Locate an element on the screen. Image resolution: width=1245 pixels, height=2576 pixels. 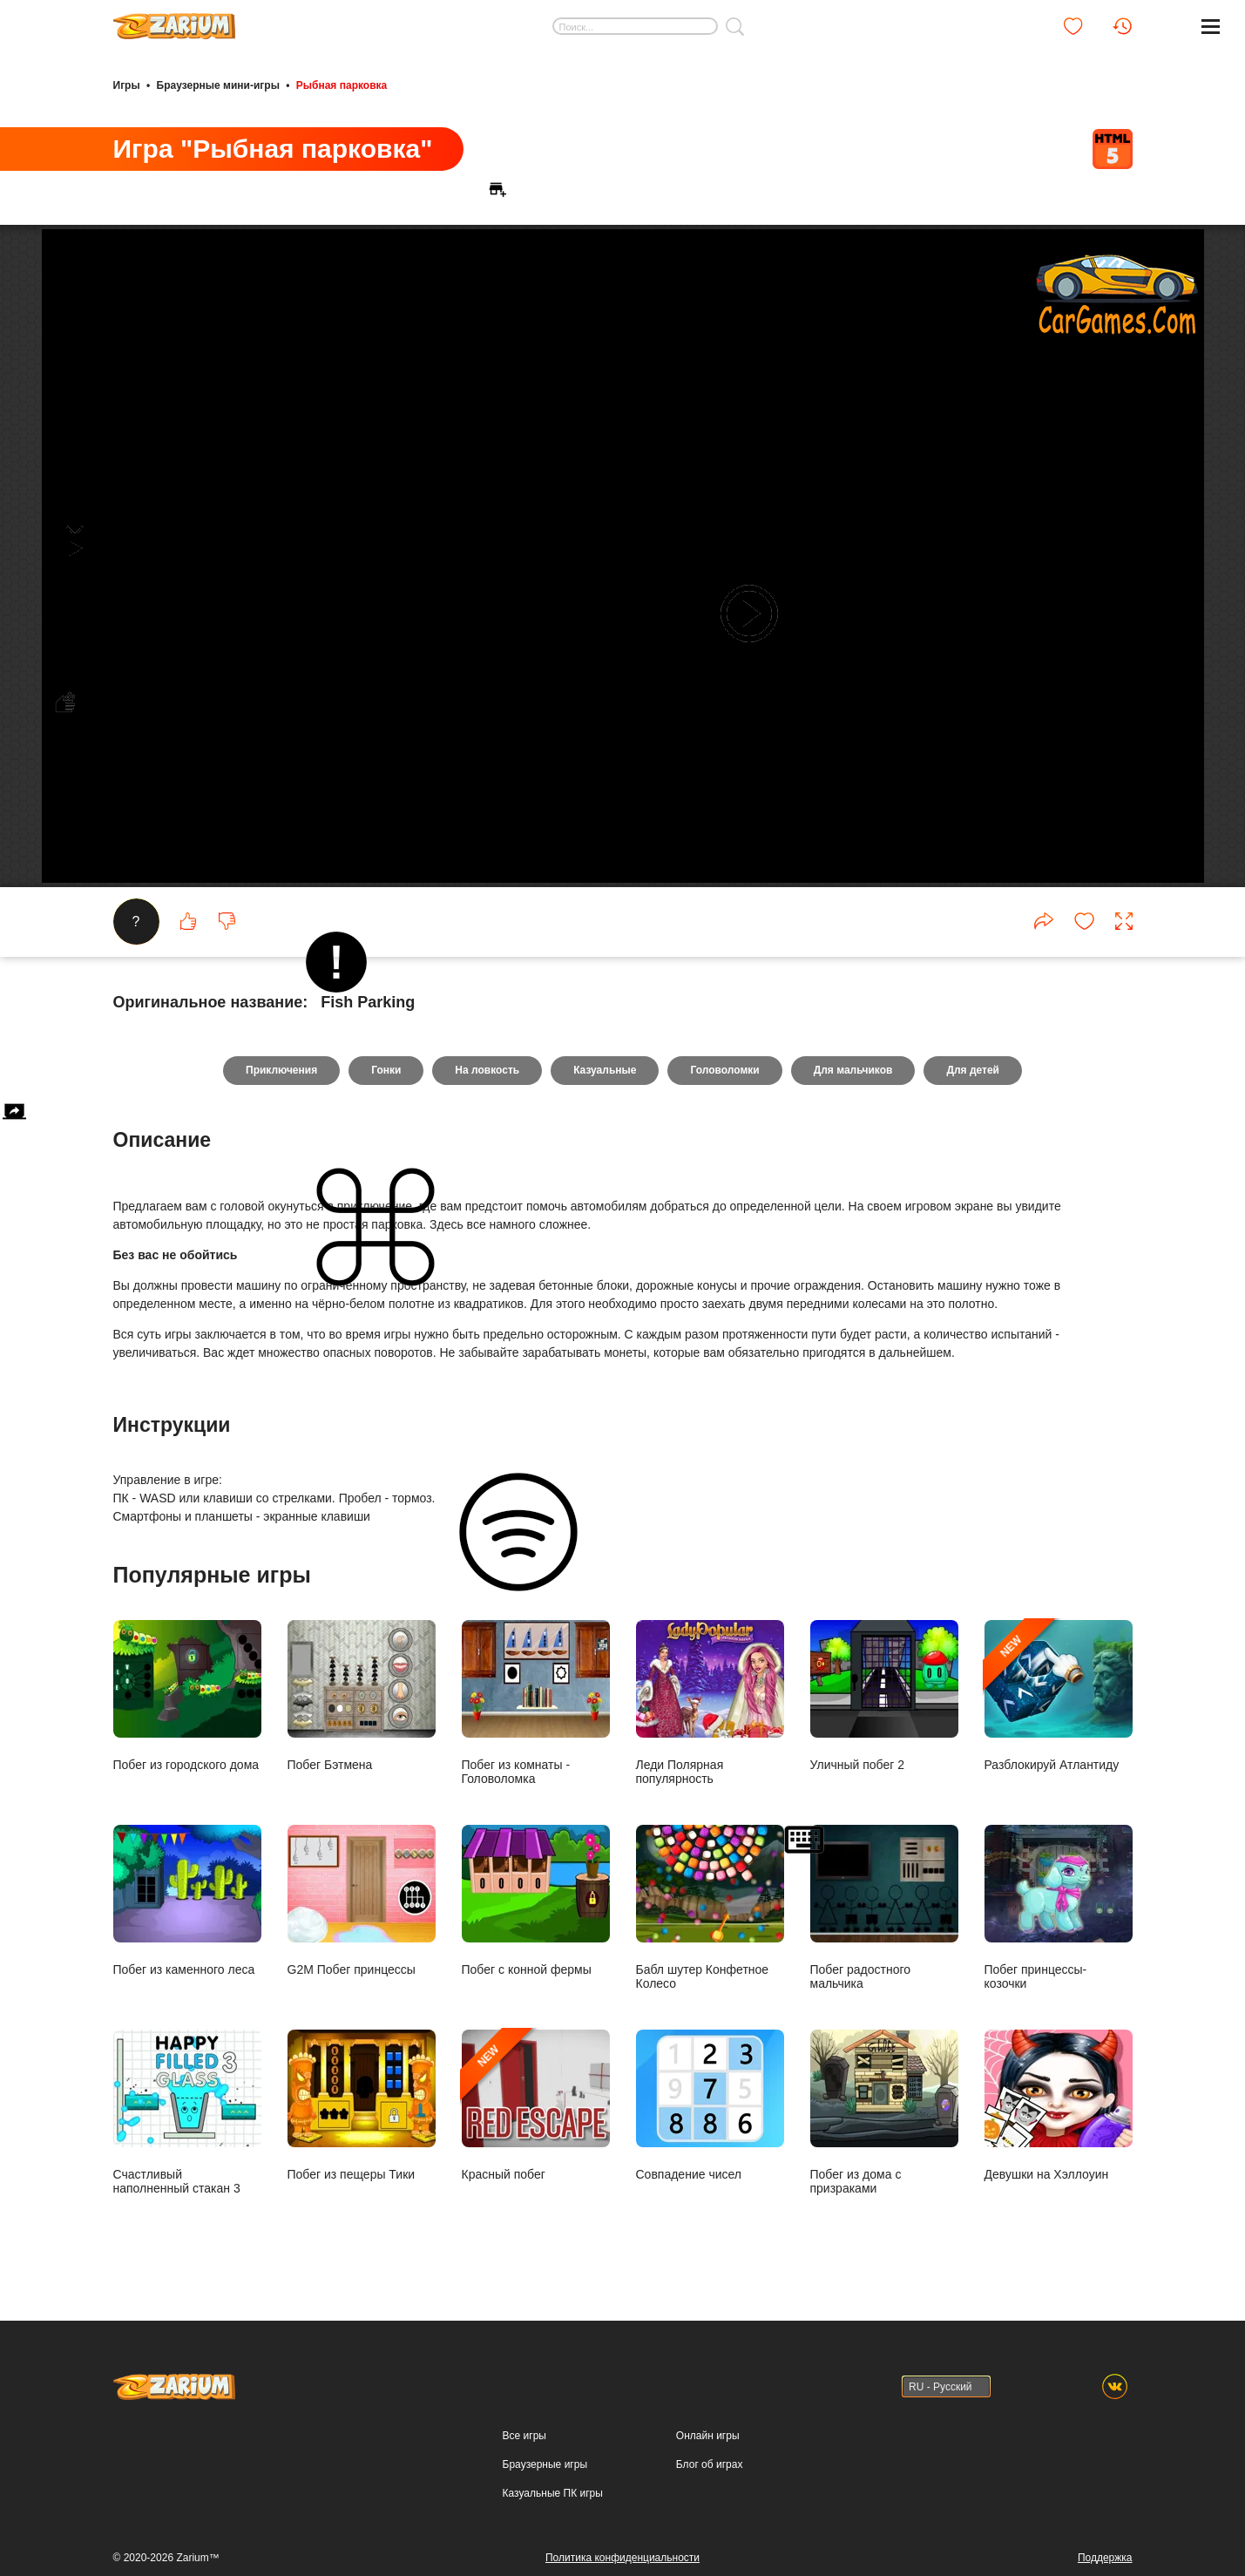
indicates a warning or error state is located at coordinates (336, 962).